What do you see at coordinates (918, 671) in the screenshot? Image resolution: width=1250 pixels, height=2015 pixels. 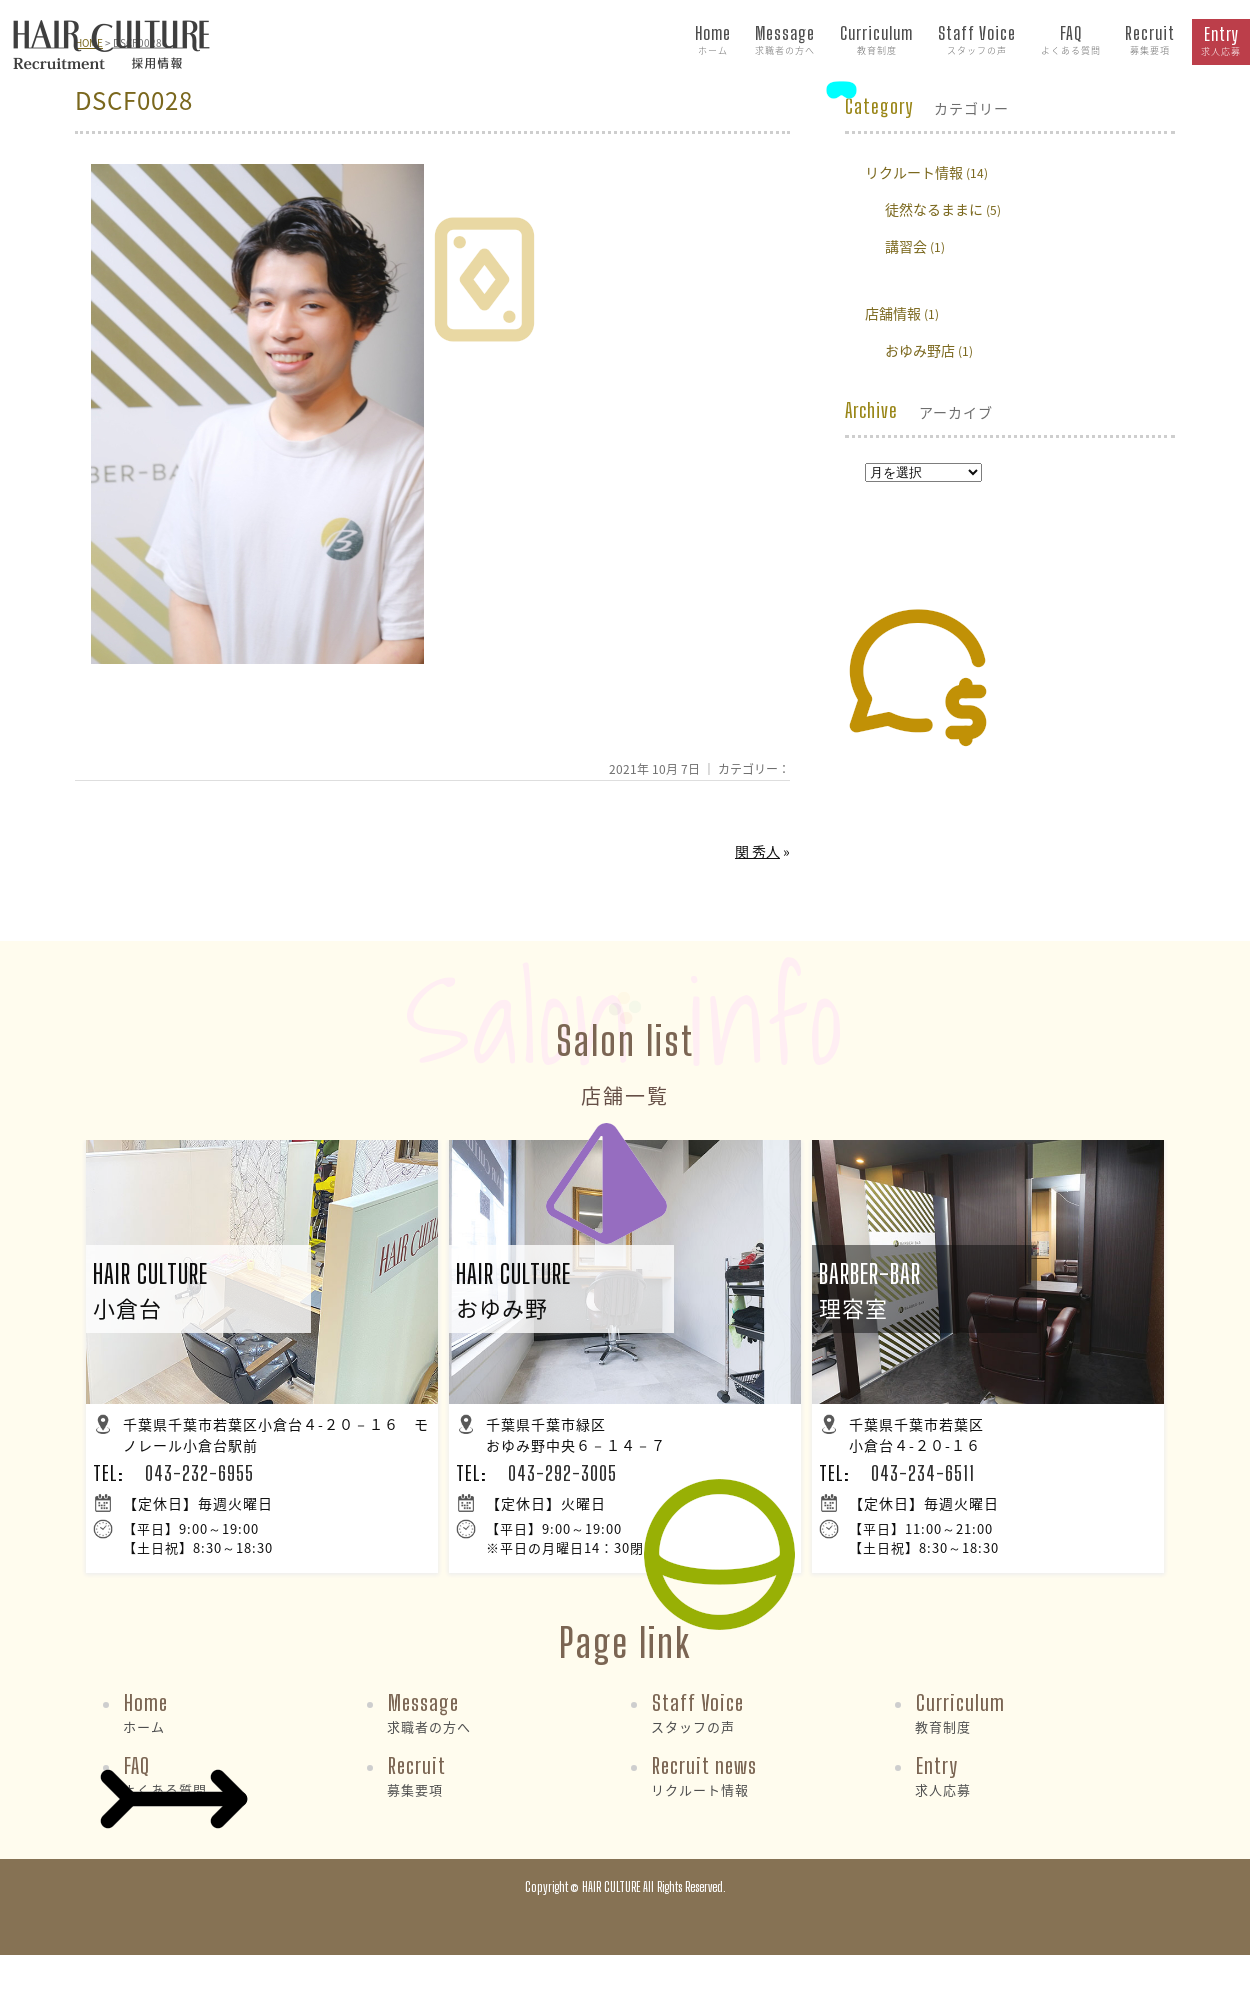 I see `send or receive payment messages` at bounding box center [918, 671].